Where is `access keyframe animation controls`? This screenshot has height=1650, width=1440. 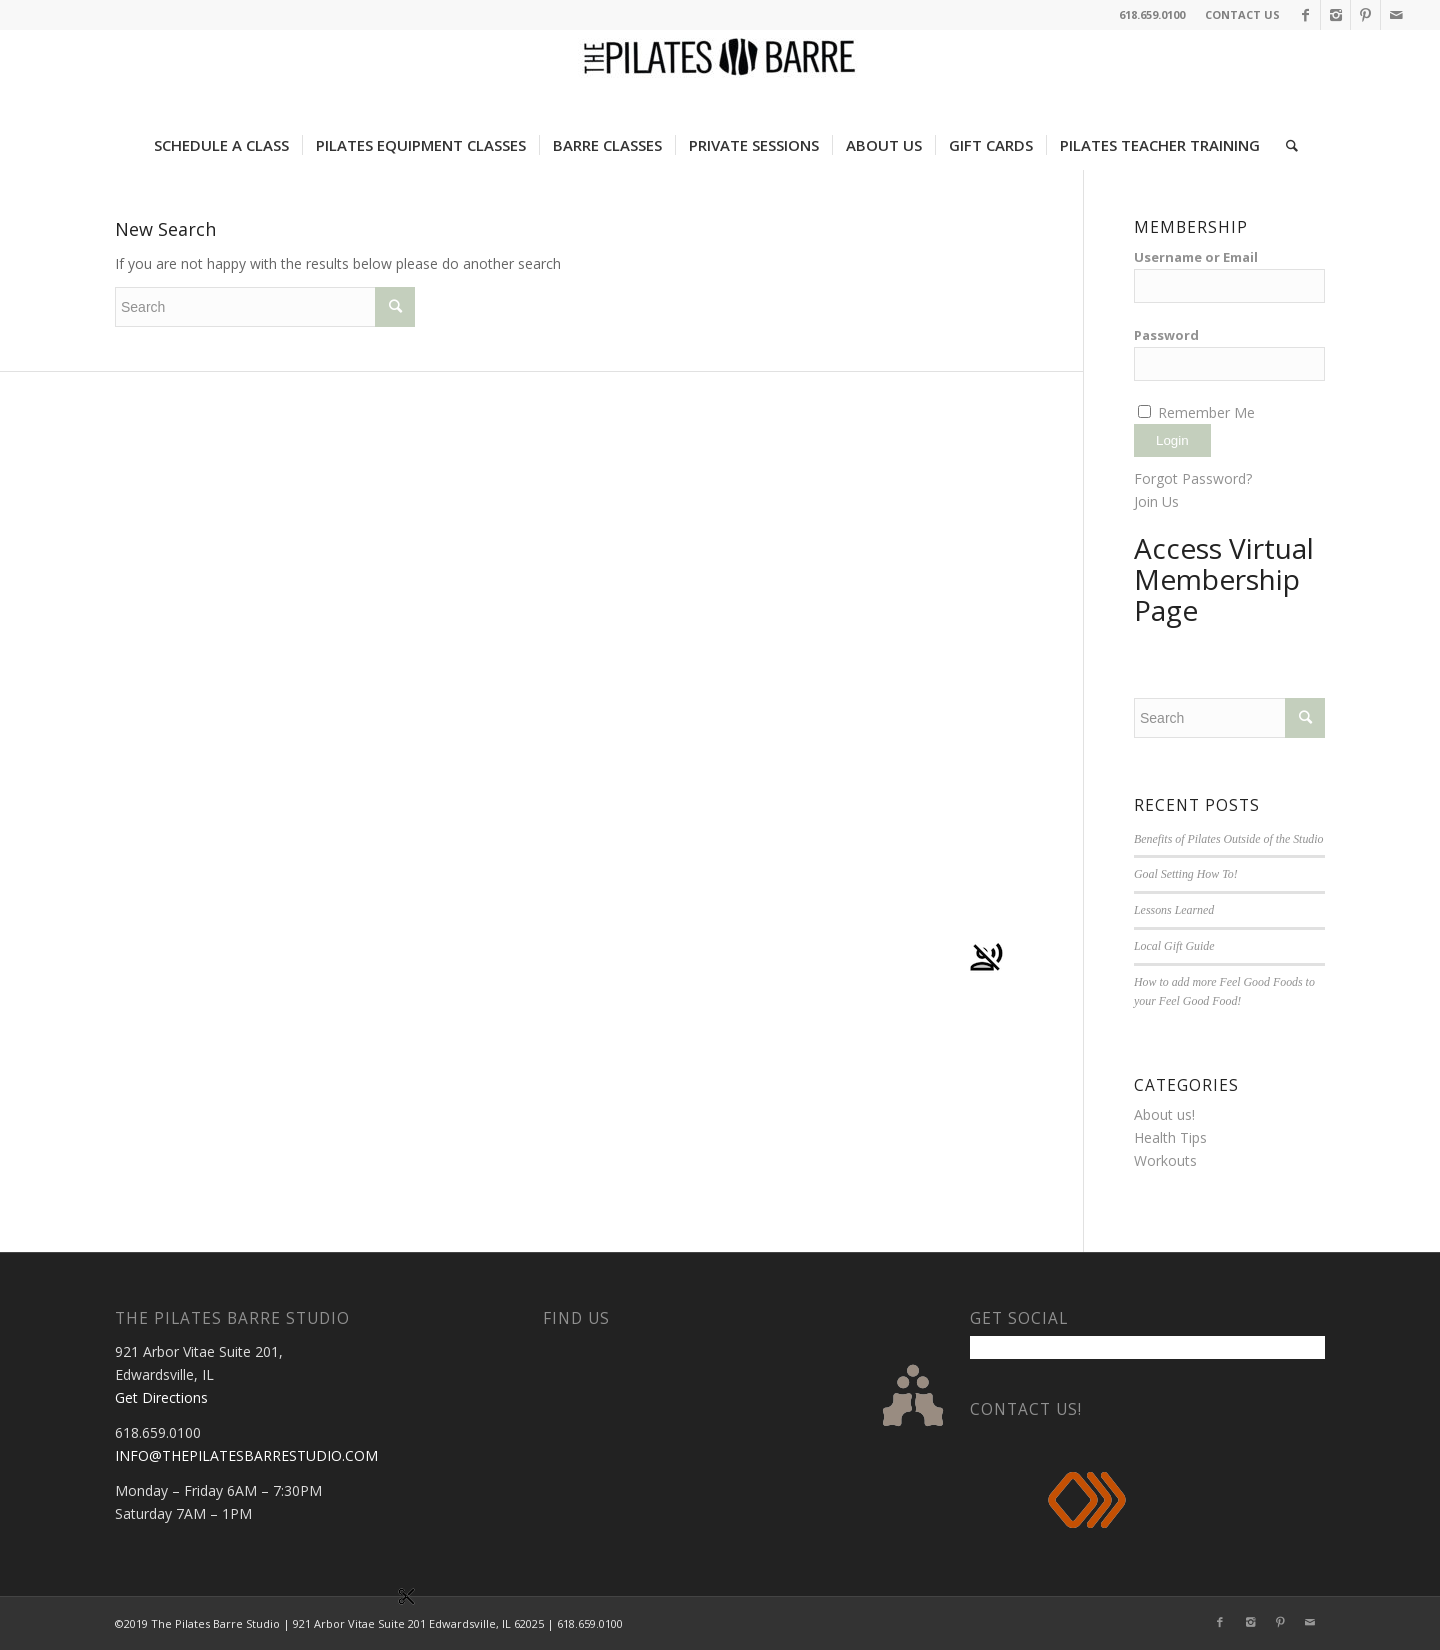 access keyframe animation controls is located at coordinates (1087, 1500).